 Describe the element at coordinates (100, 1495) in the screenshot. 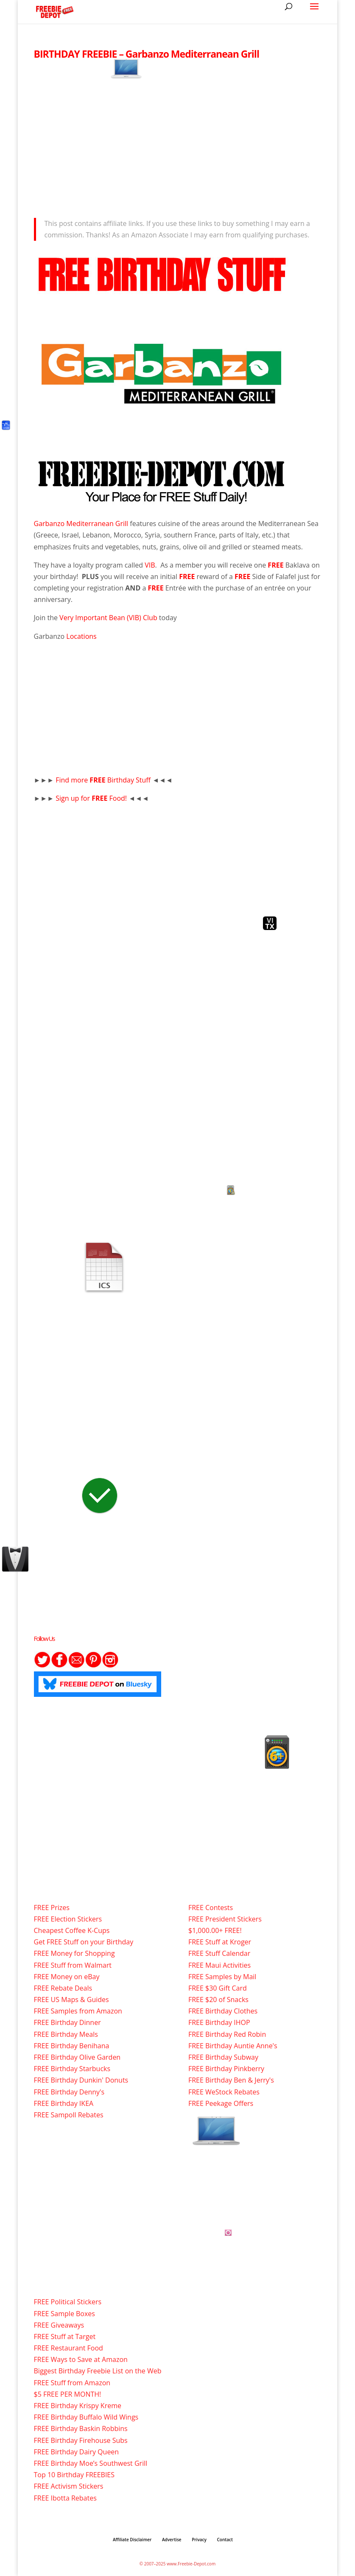

I see `dropbox sync completed successfully` at that location.